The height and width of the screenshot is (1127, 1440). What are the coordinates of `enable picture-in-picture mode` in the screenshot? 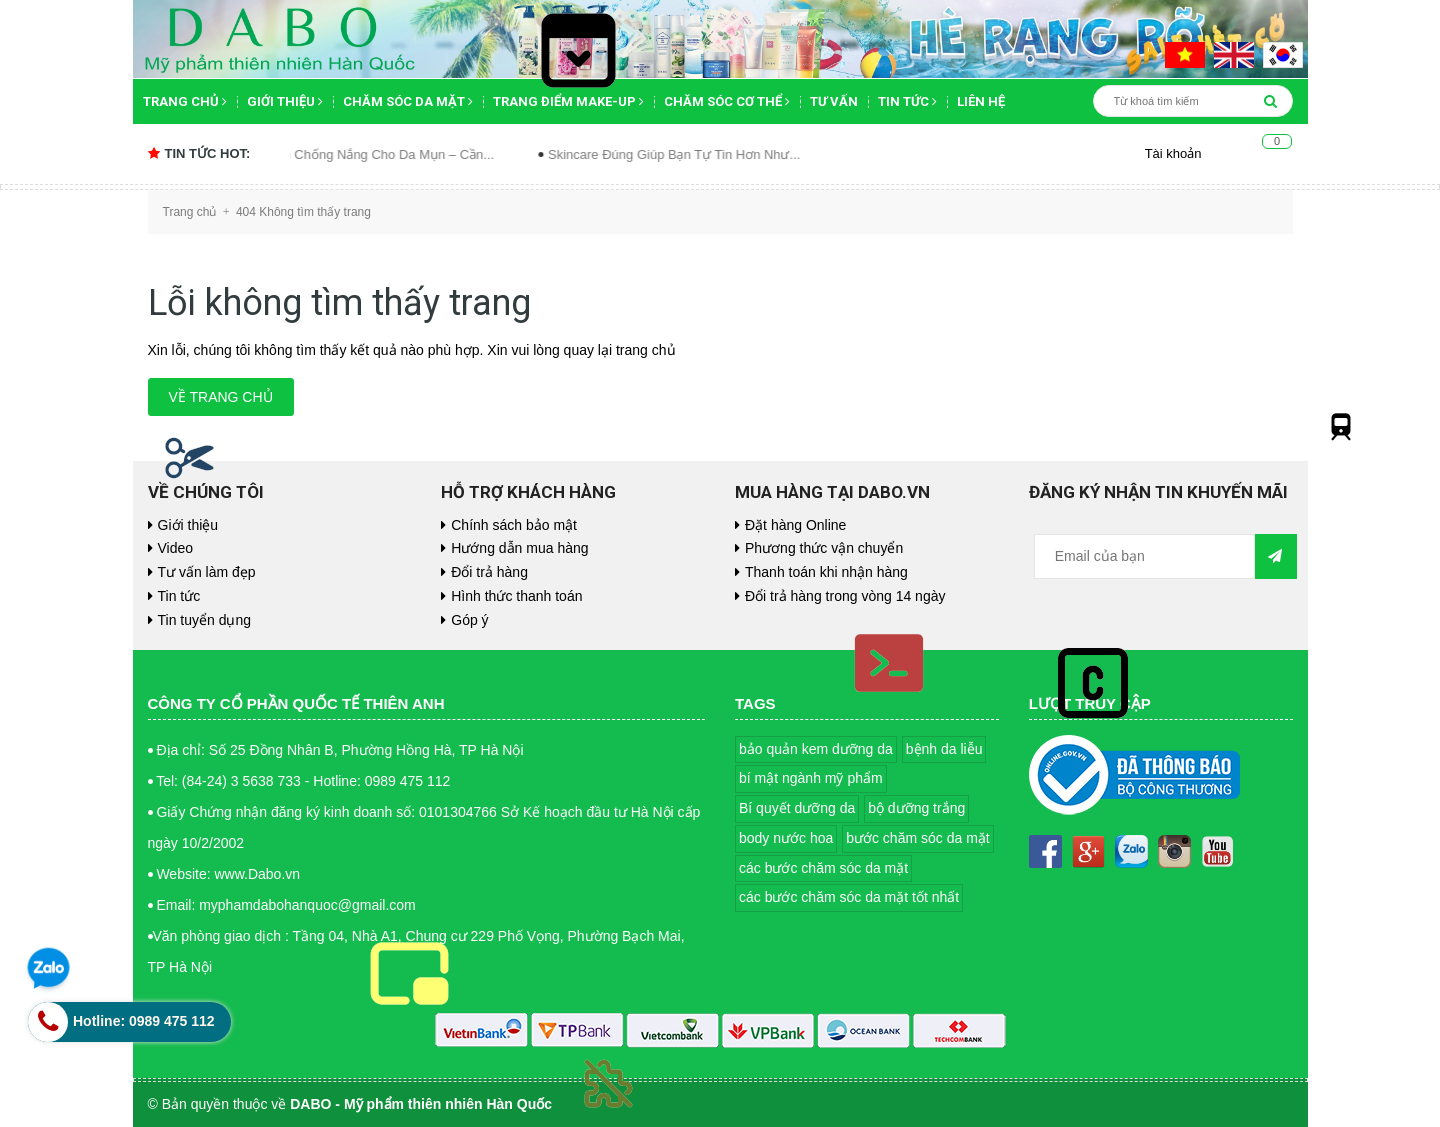 It's located at (409, 973).